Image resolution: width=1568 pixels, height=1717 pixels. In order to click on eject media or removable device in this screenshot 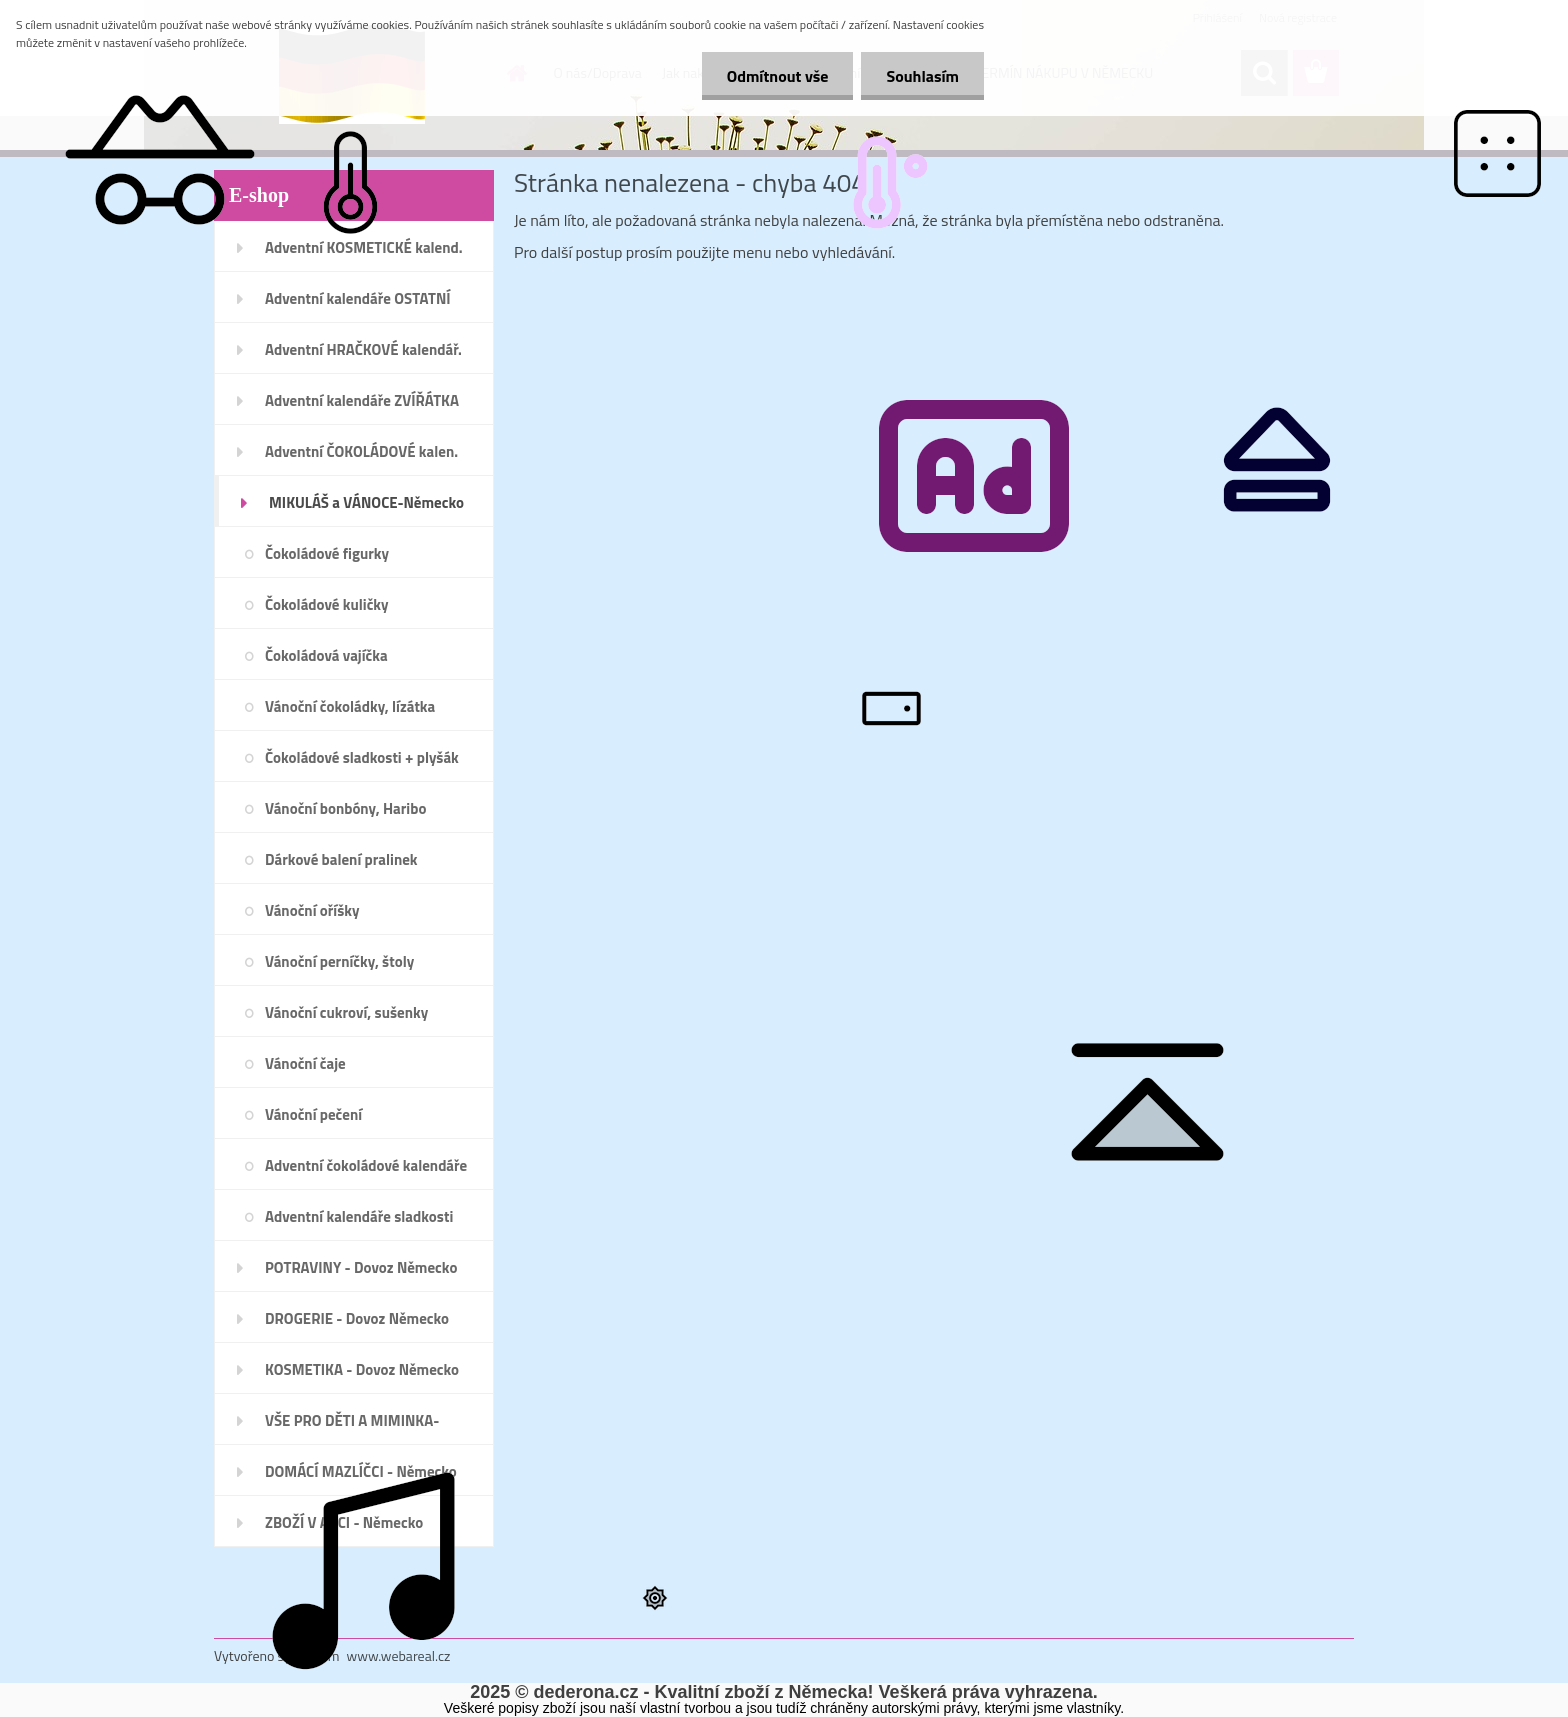, I will do `click(1277, 467)`.